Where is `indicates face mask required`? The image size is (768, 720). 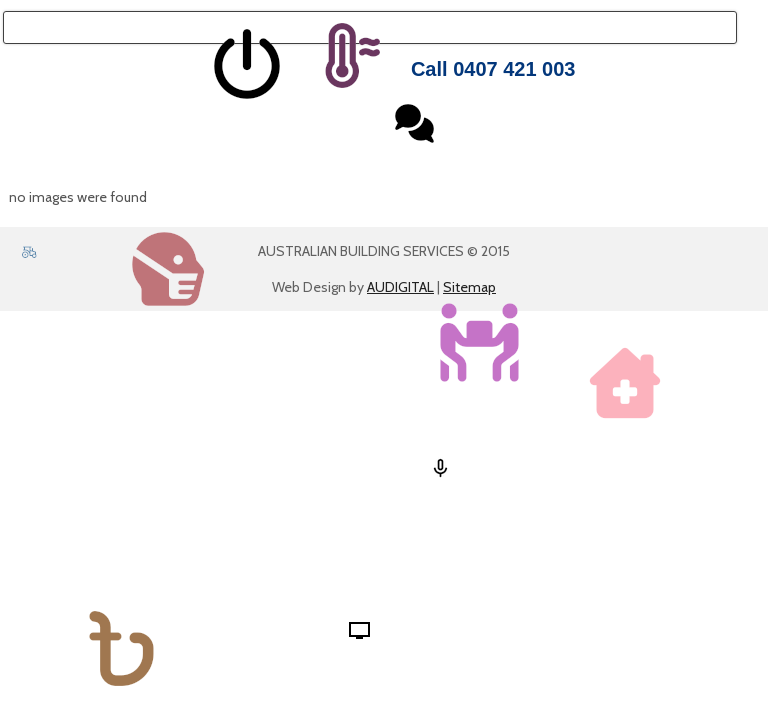
indicates face mask required is located at coordinates (169, 269).